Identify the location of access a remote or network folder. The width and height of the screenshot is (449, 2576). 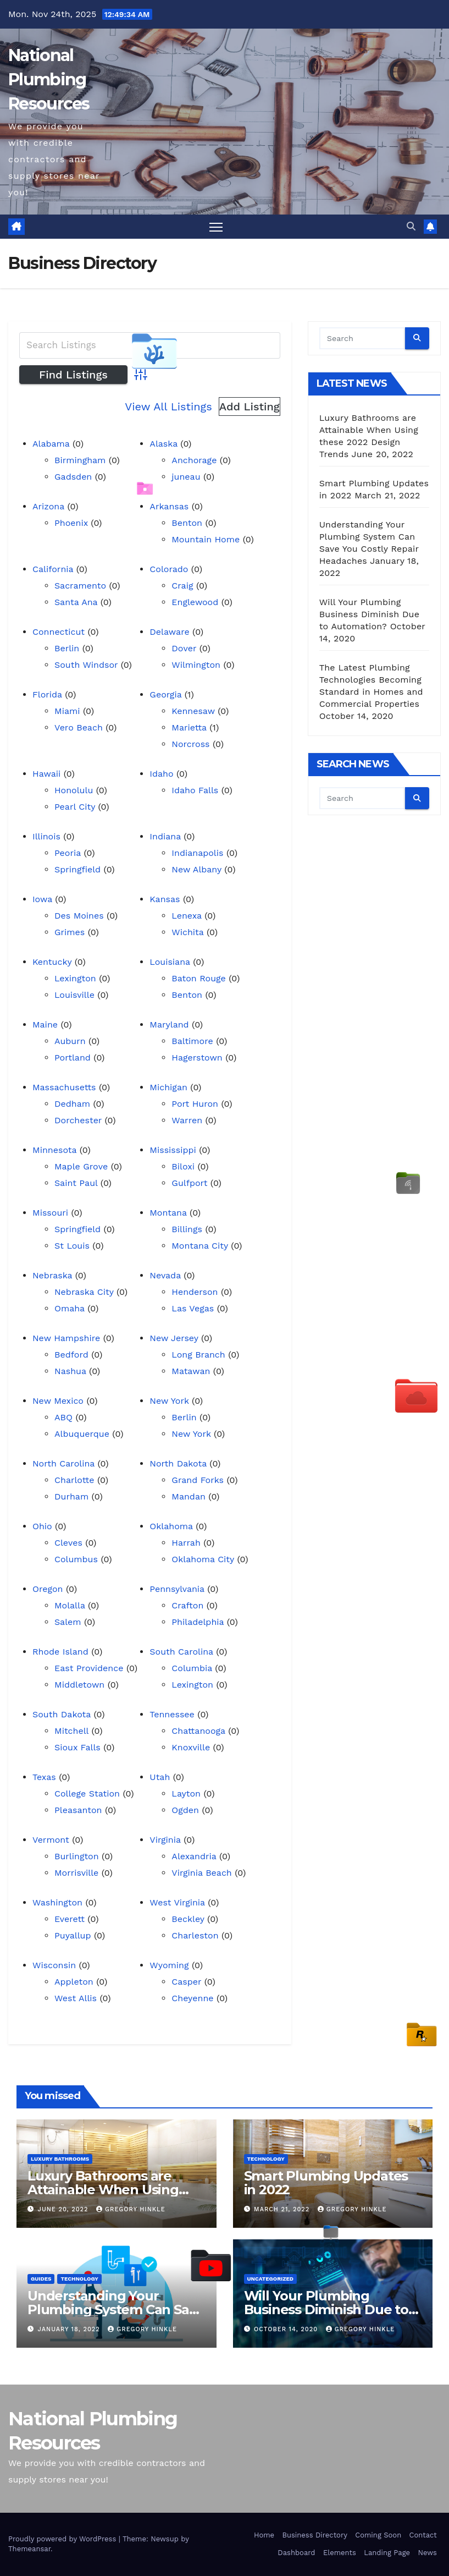
(331, 2232).